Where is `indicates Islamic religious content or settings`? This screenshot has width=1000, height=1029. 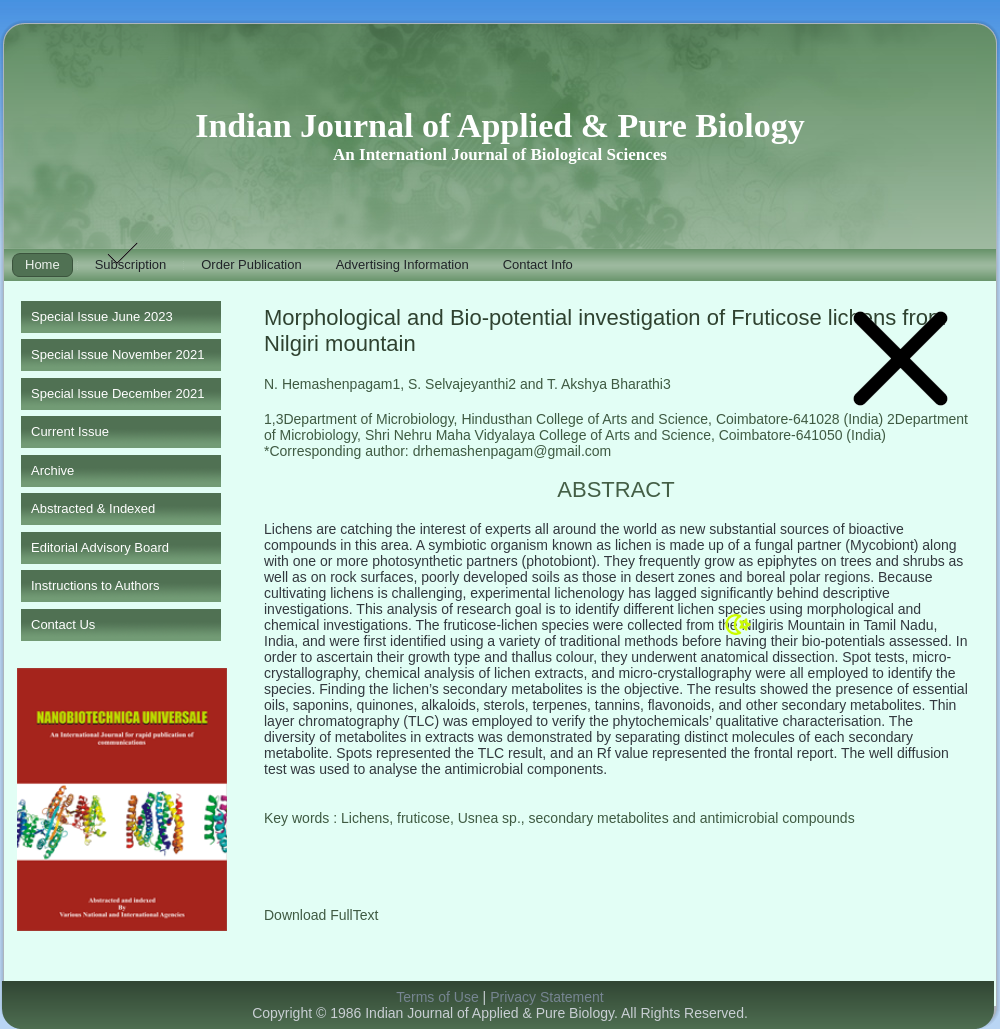 indicates Islamic religious content or settings is located at coordinates (737, 624).